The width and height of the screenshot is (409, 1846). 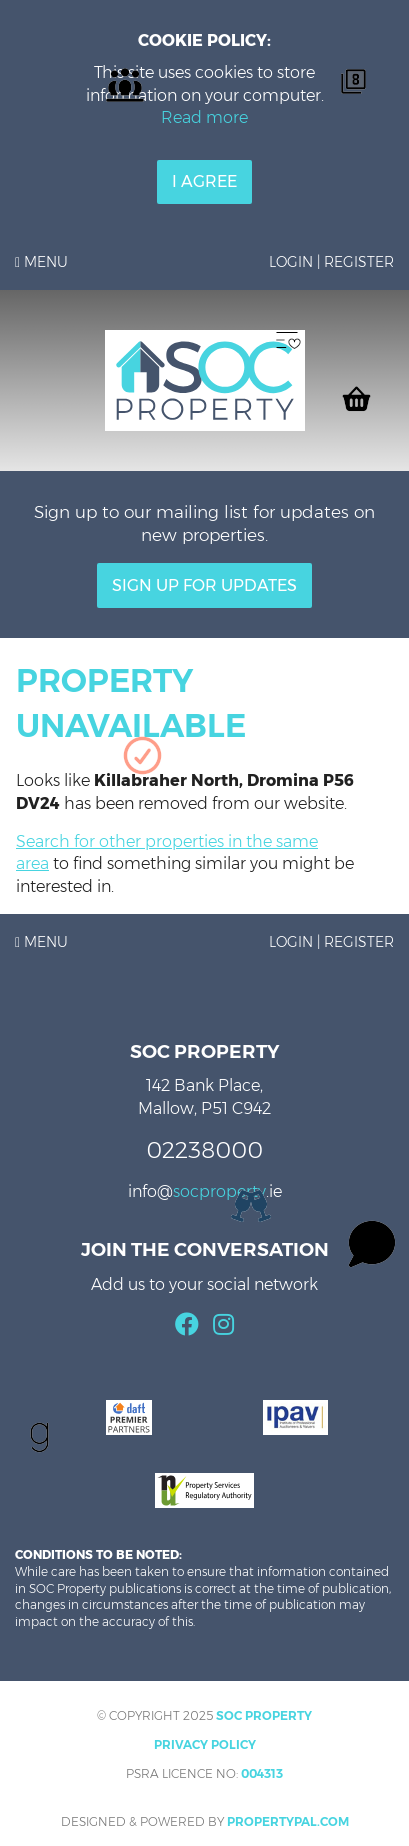 I want to click on view your favorites list, so click(x=287, y=340).